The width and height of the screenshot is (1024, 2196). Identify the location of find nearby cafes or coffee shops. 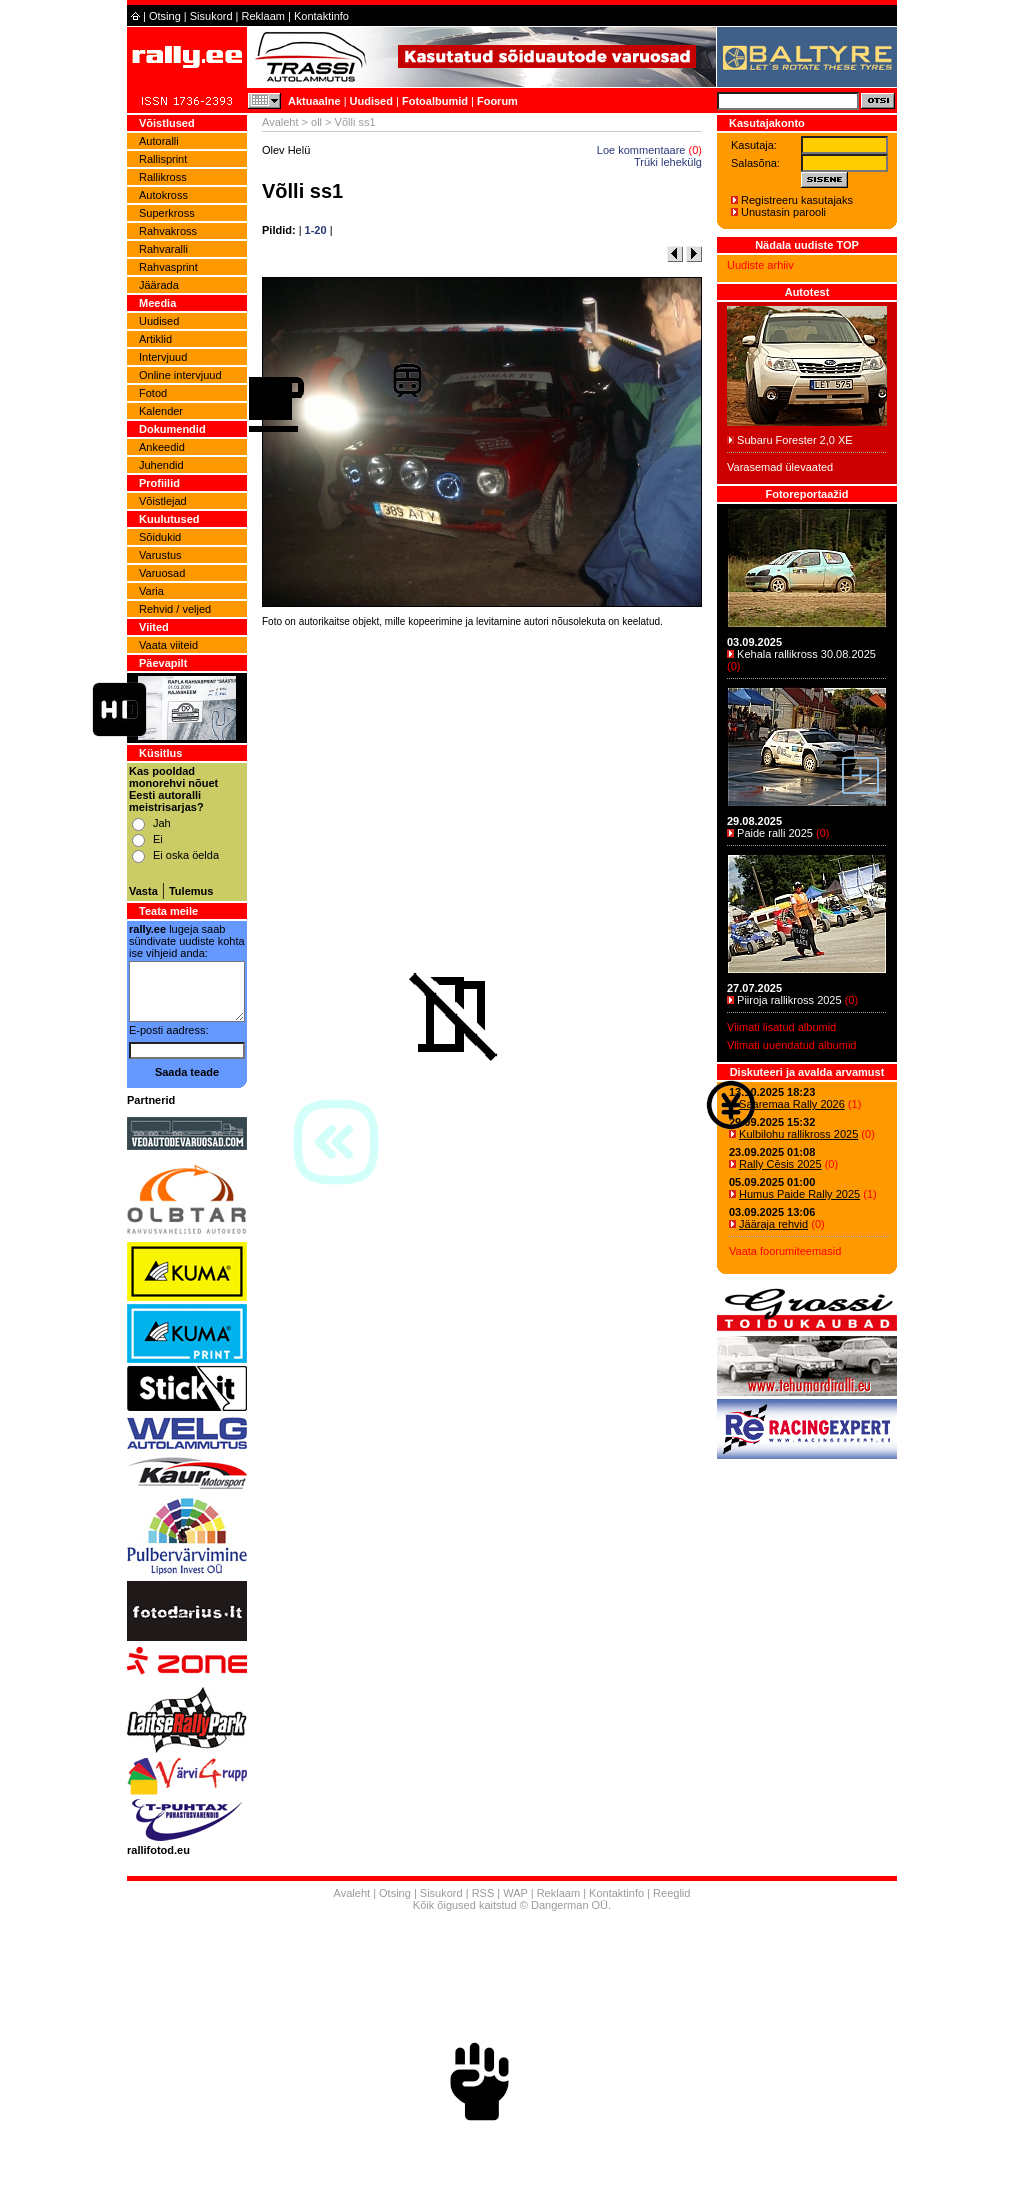
(273, 404).